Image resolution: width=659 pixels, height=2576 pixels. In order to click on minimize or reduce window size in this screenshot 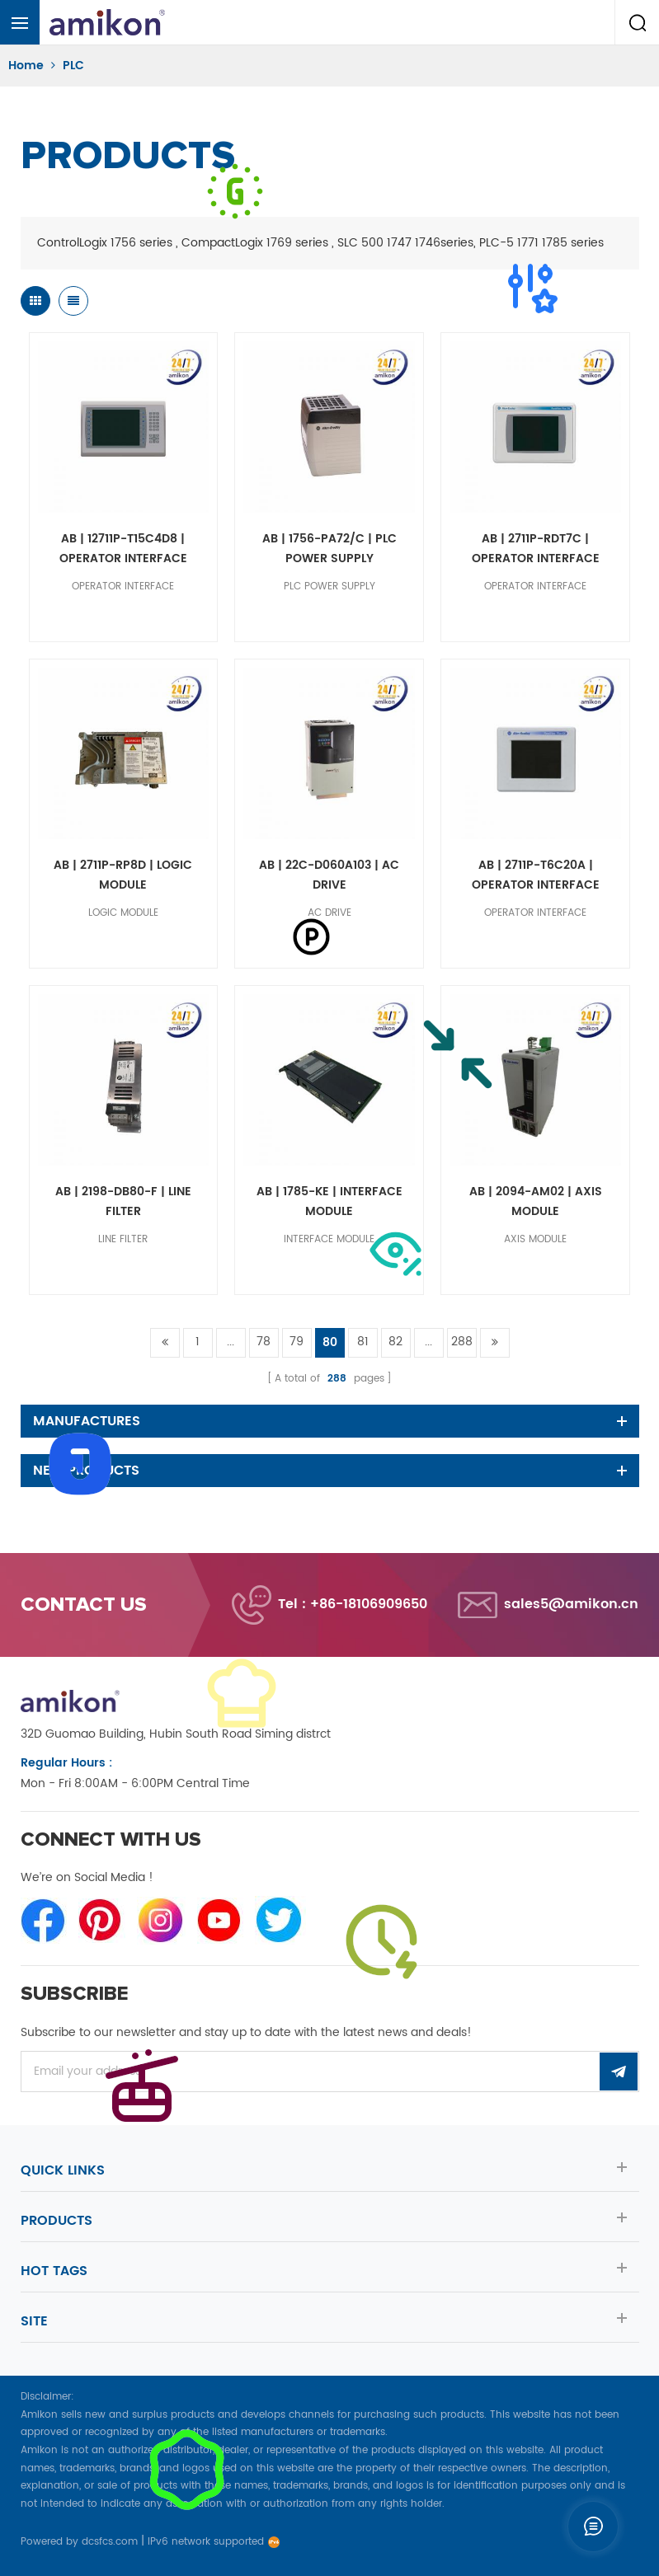, I will do `click(458, 1054)`.